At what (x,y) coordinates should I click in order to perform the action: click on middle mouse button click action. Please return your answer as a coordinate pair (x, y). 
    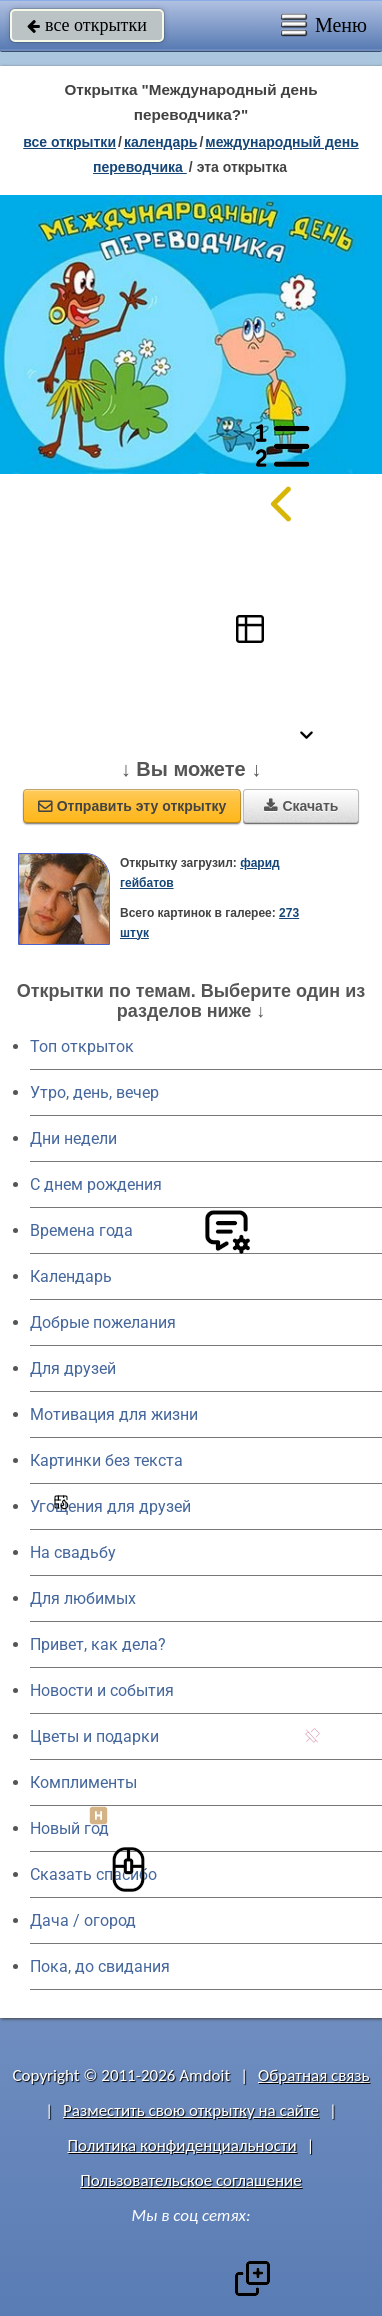
    Looking at the image, I should click on (128, 1869).